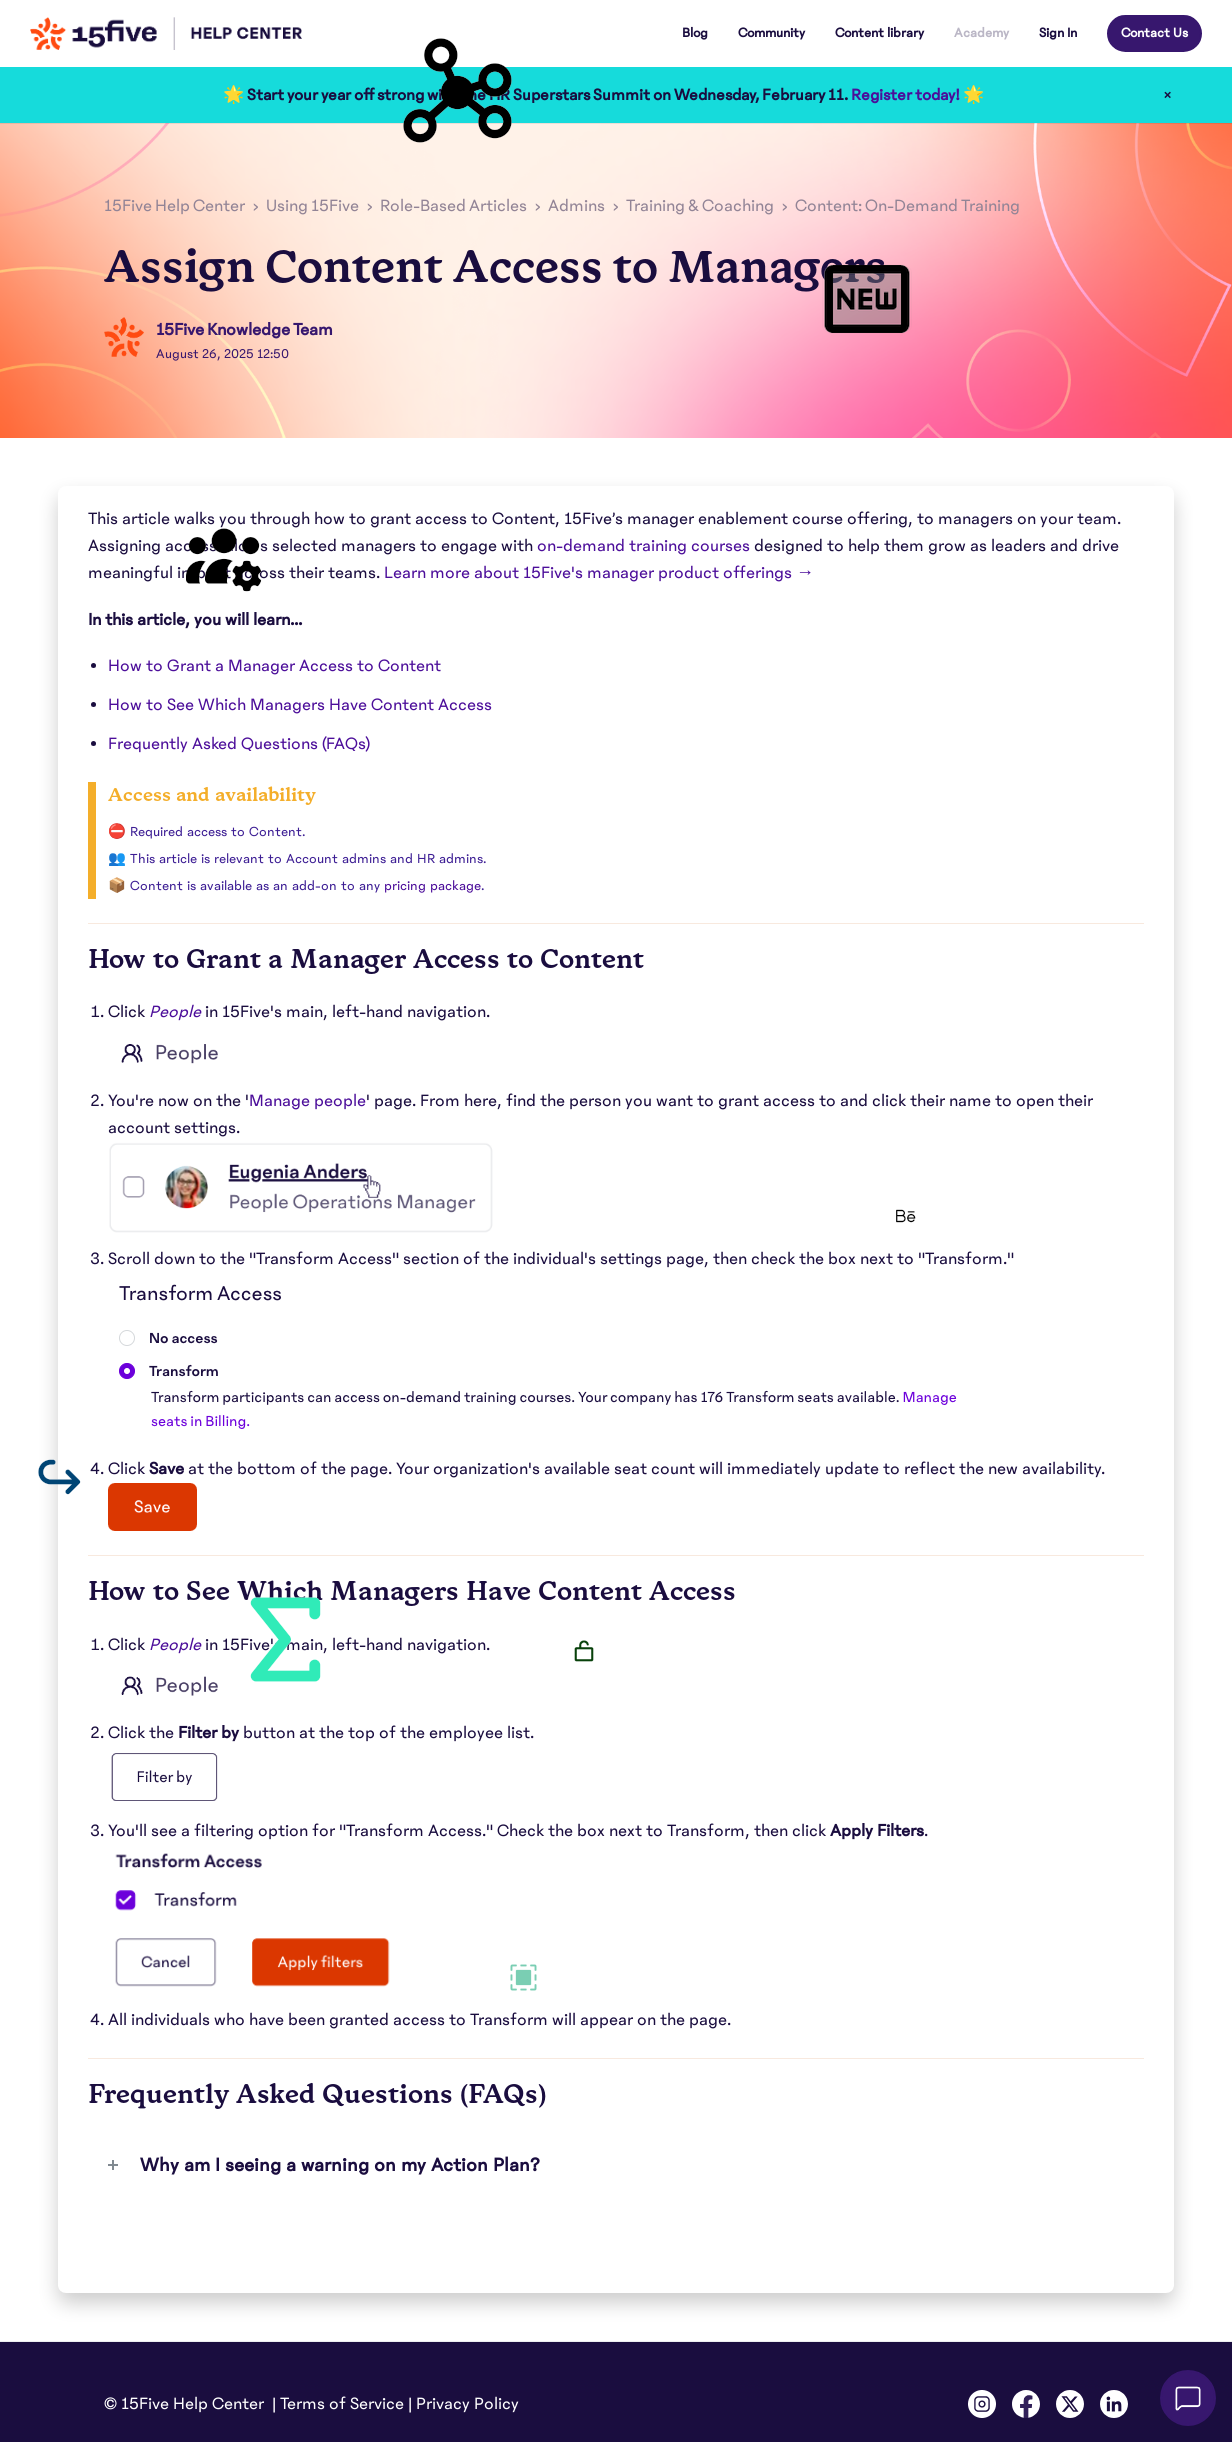 This screenshot has width=1232, height=2442. Describe the element at coordinates (523, 1977) in the screenshot. I see `select all items in the current view` at that location.